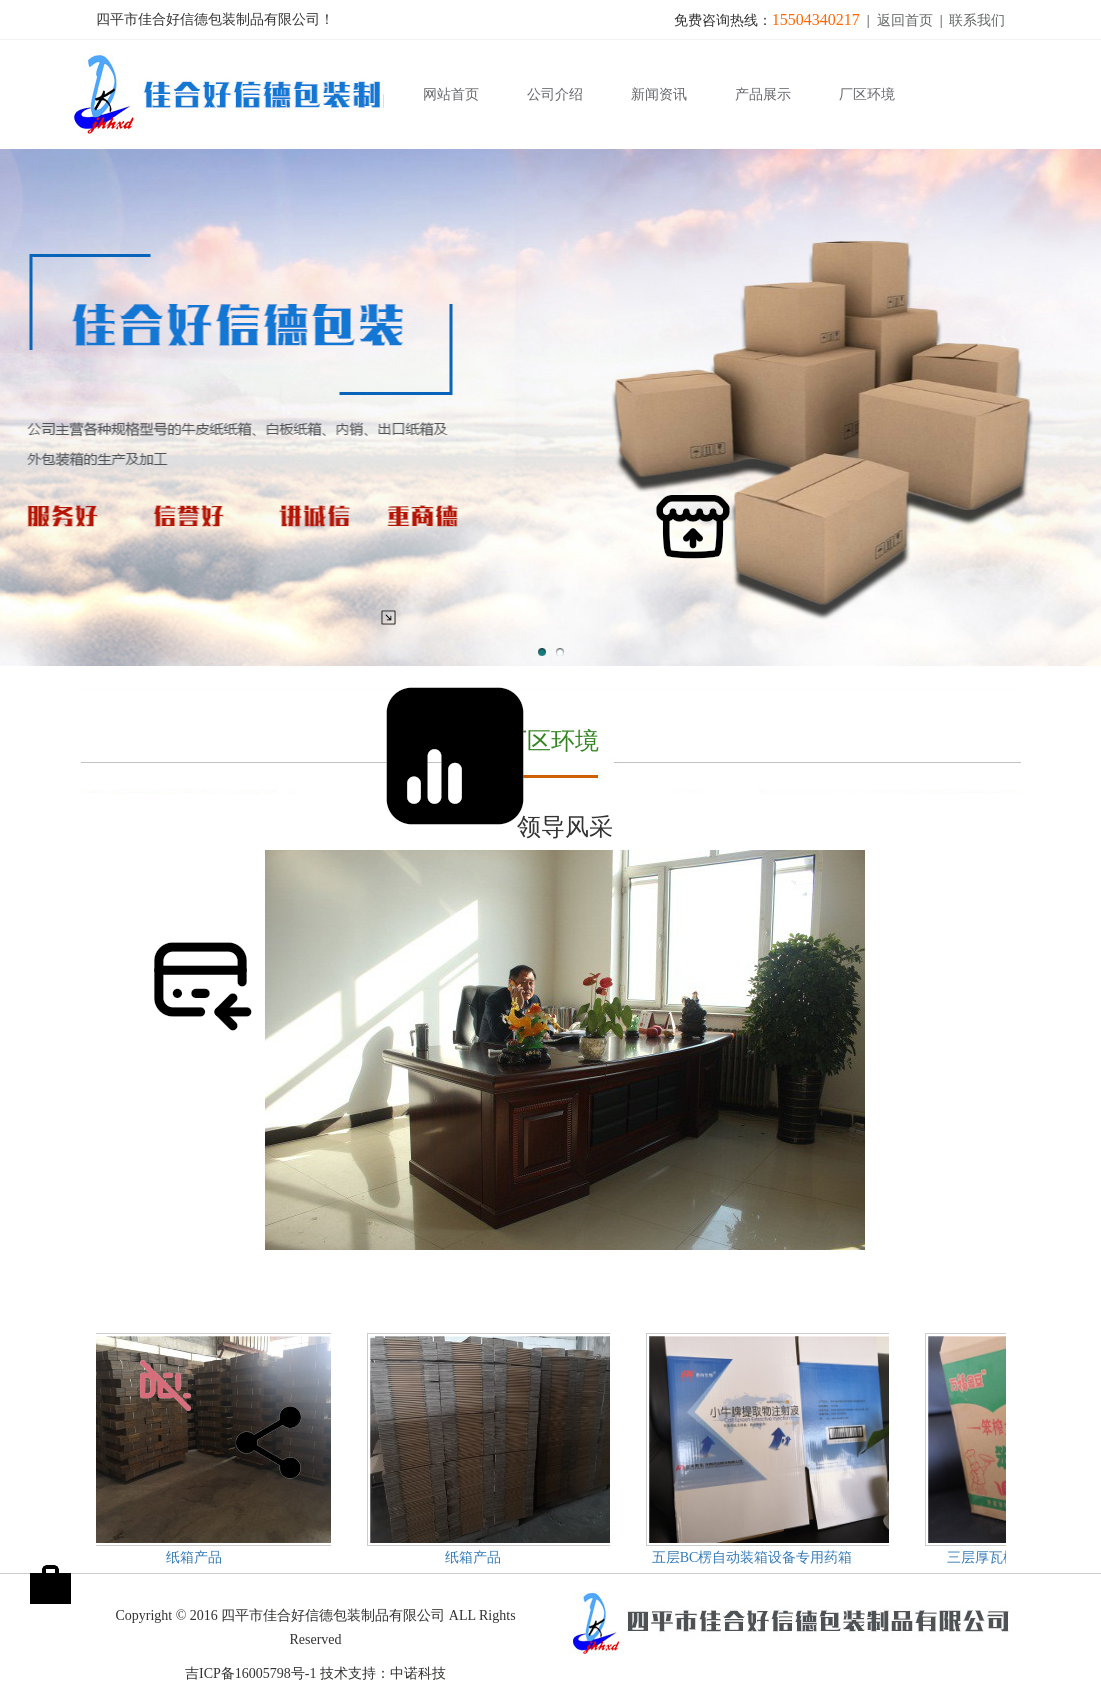 This screenshot has width=1101, height=1686. What do you see at coordinates (455, 756) in the screenshot?
I see `align content to bottom-left corner` at bounding box center [455, 756].